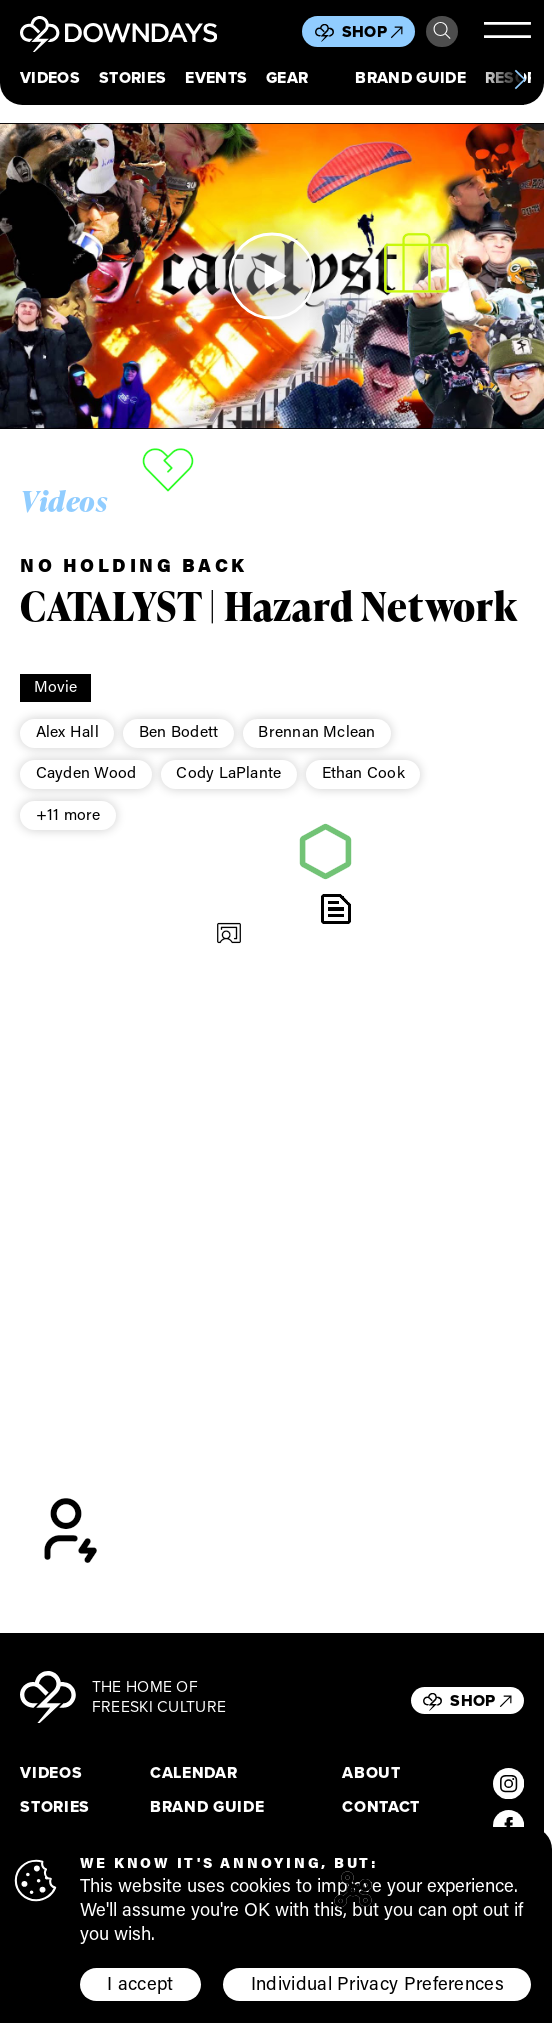  Describe the element at coordinates (353, 1890) in the screenshot. I see `view network or connection graph` at that location.